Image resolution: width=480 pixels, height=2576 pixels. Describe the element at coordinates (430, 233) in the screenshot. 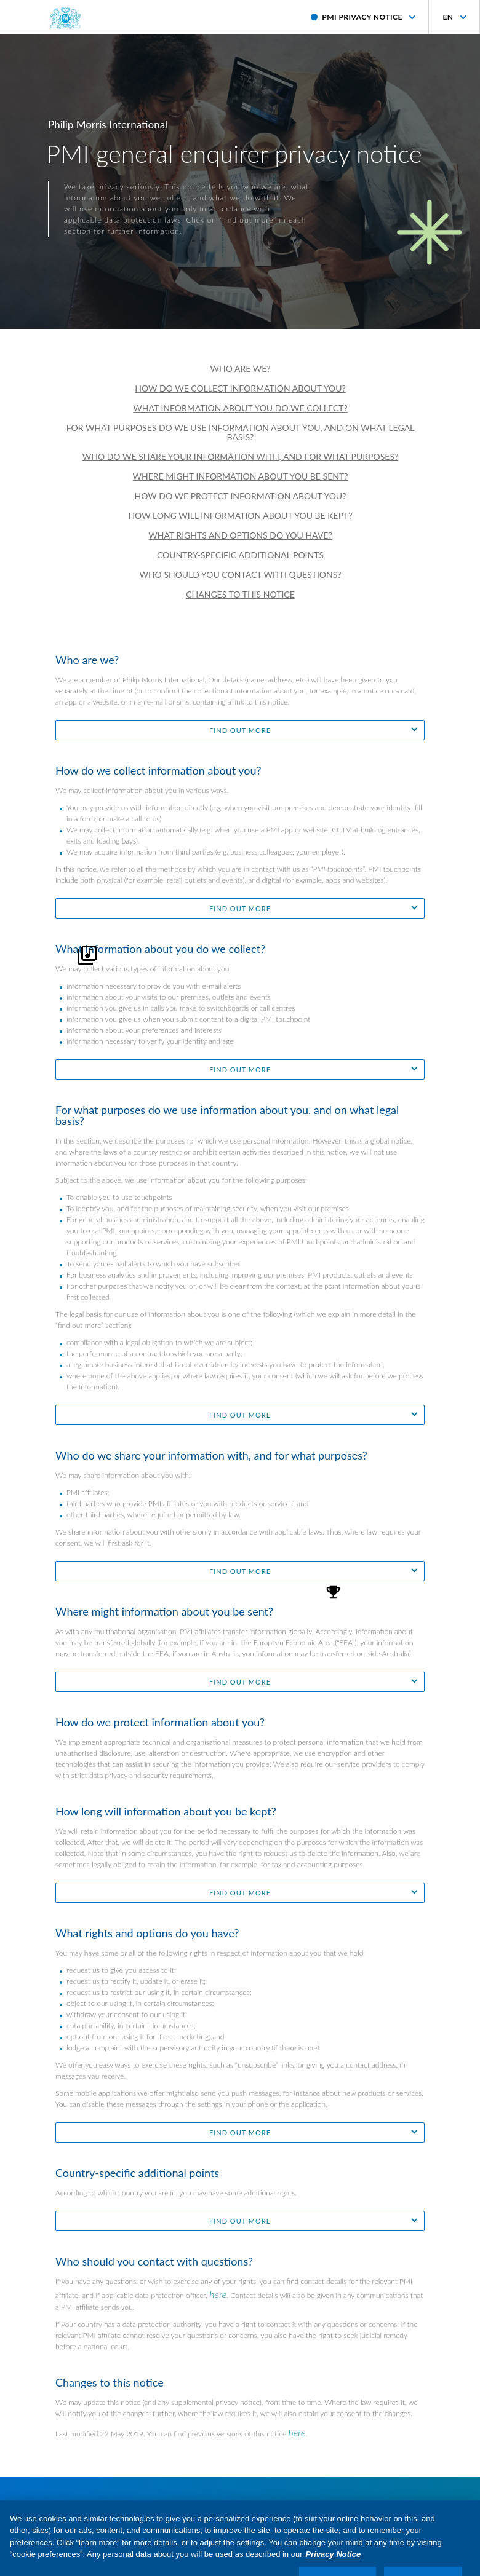

I see `indicates a featured or starred item` at that location.